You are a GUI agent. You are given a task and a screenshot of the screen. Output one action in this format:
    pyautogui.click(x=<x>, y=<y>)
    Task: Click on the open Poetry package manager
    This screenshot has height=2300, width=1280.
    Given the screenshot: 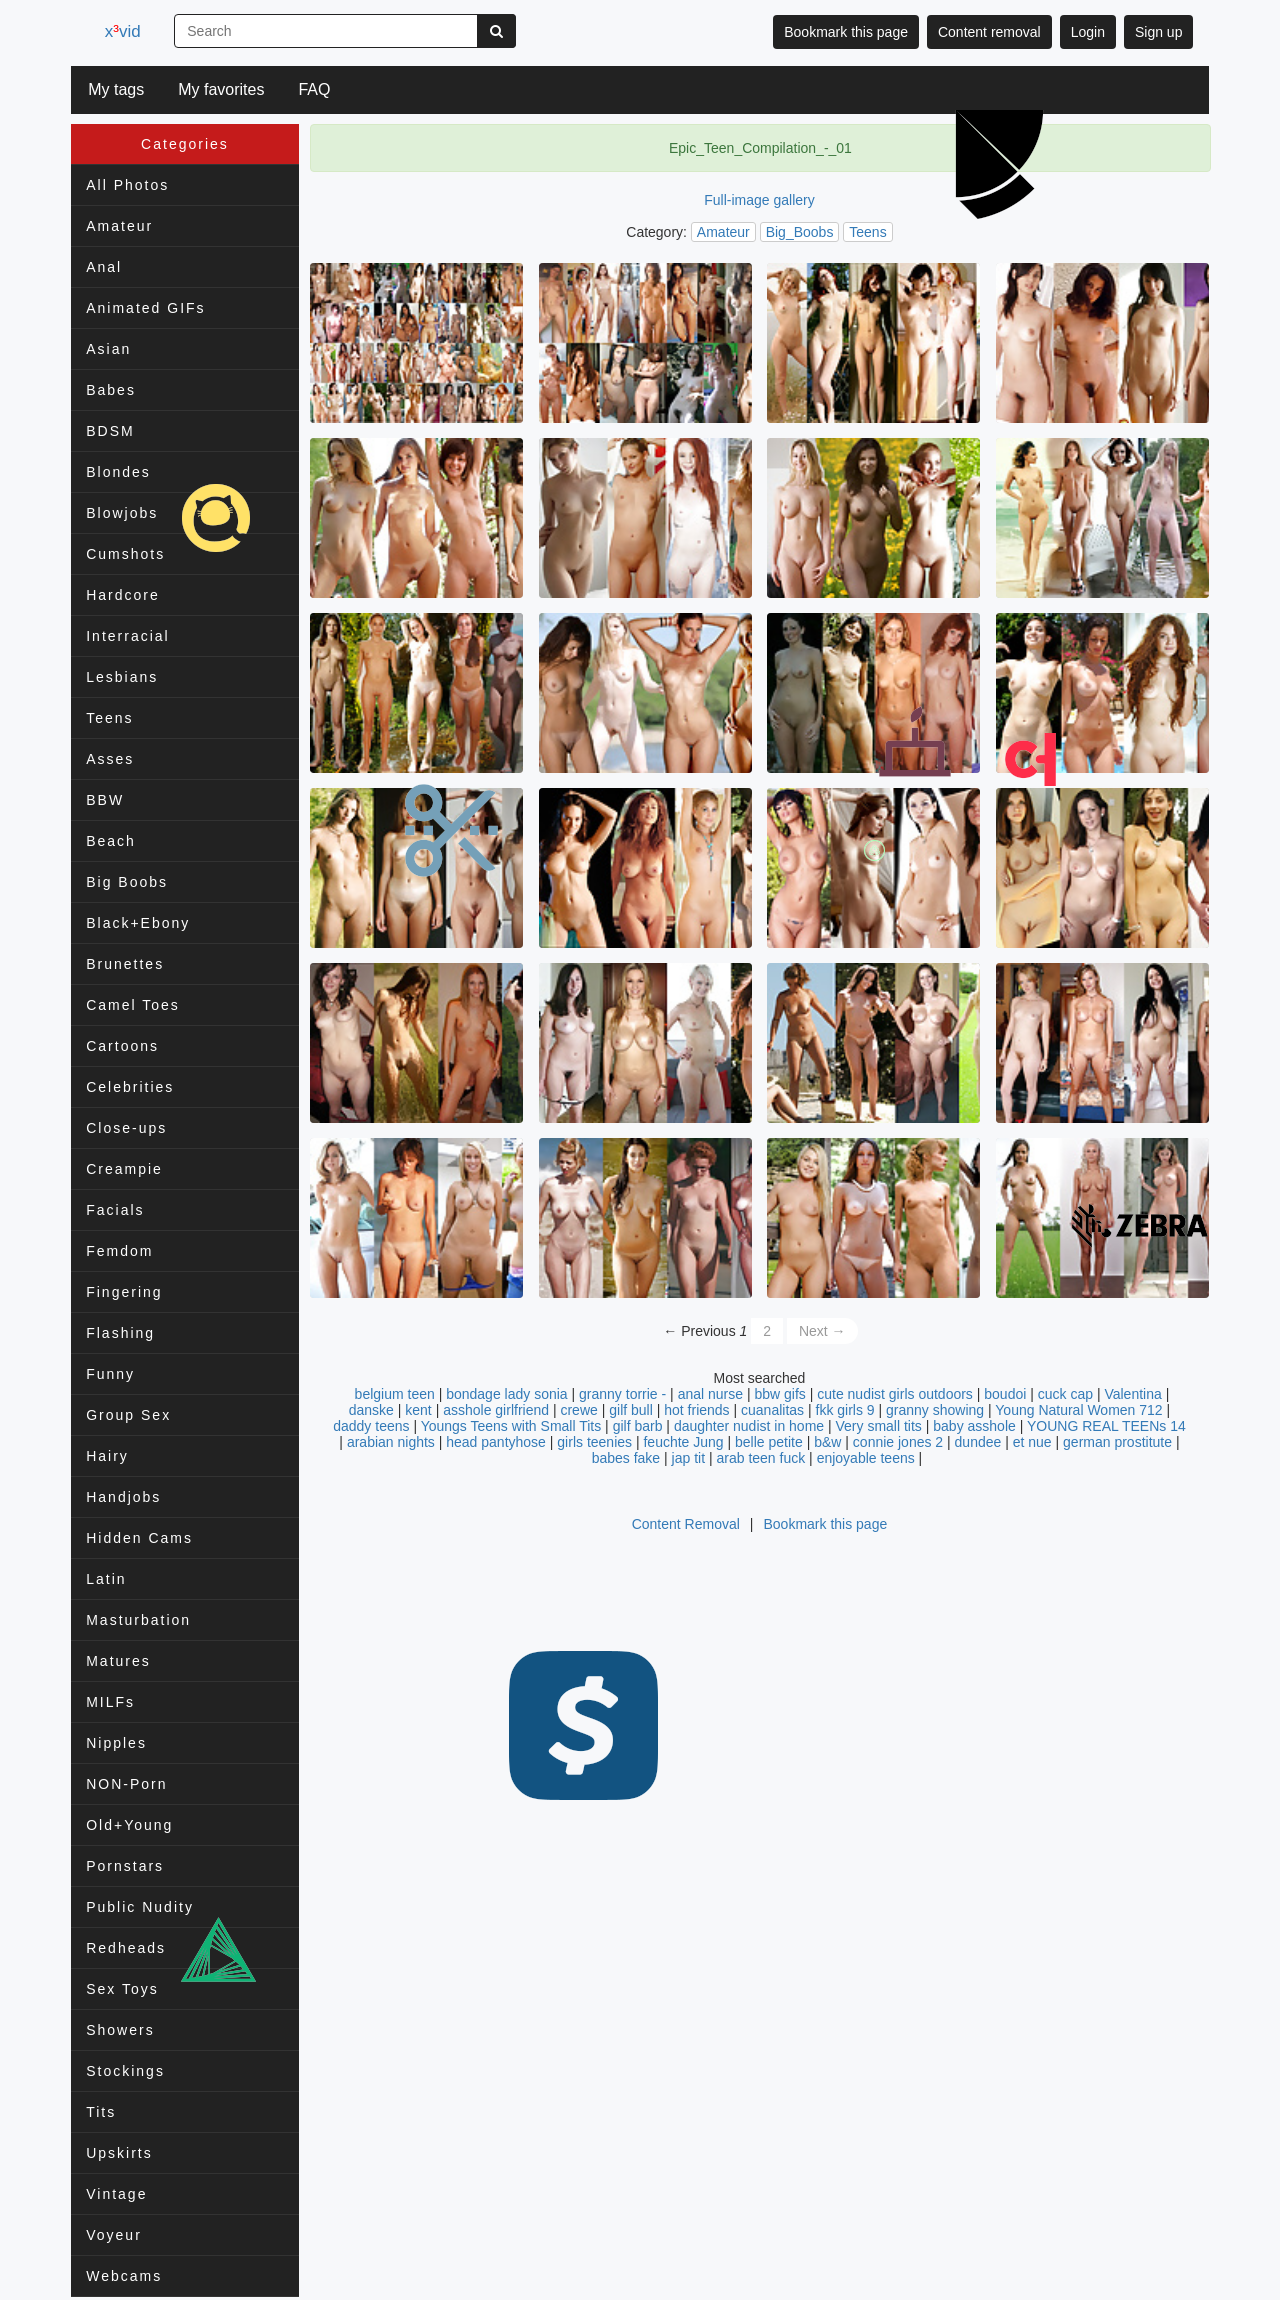 What is the action you would take?
    pyautogui.click(x=999, y=164)
    